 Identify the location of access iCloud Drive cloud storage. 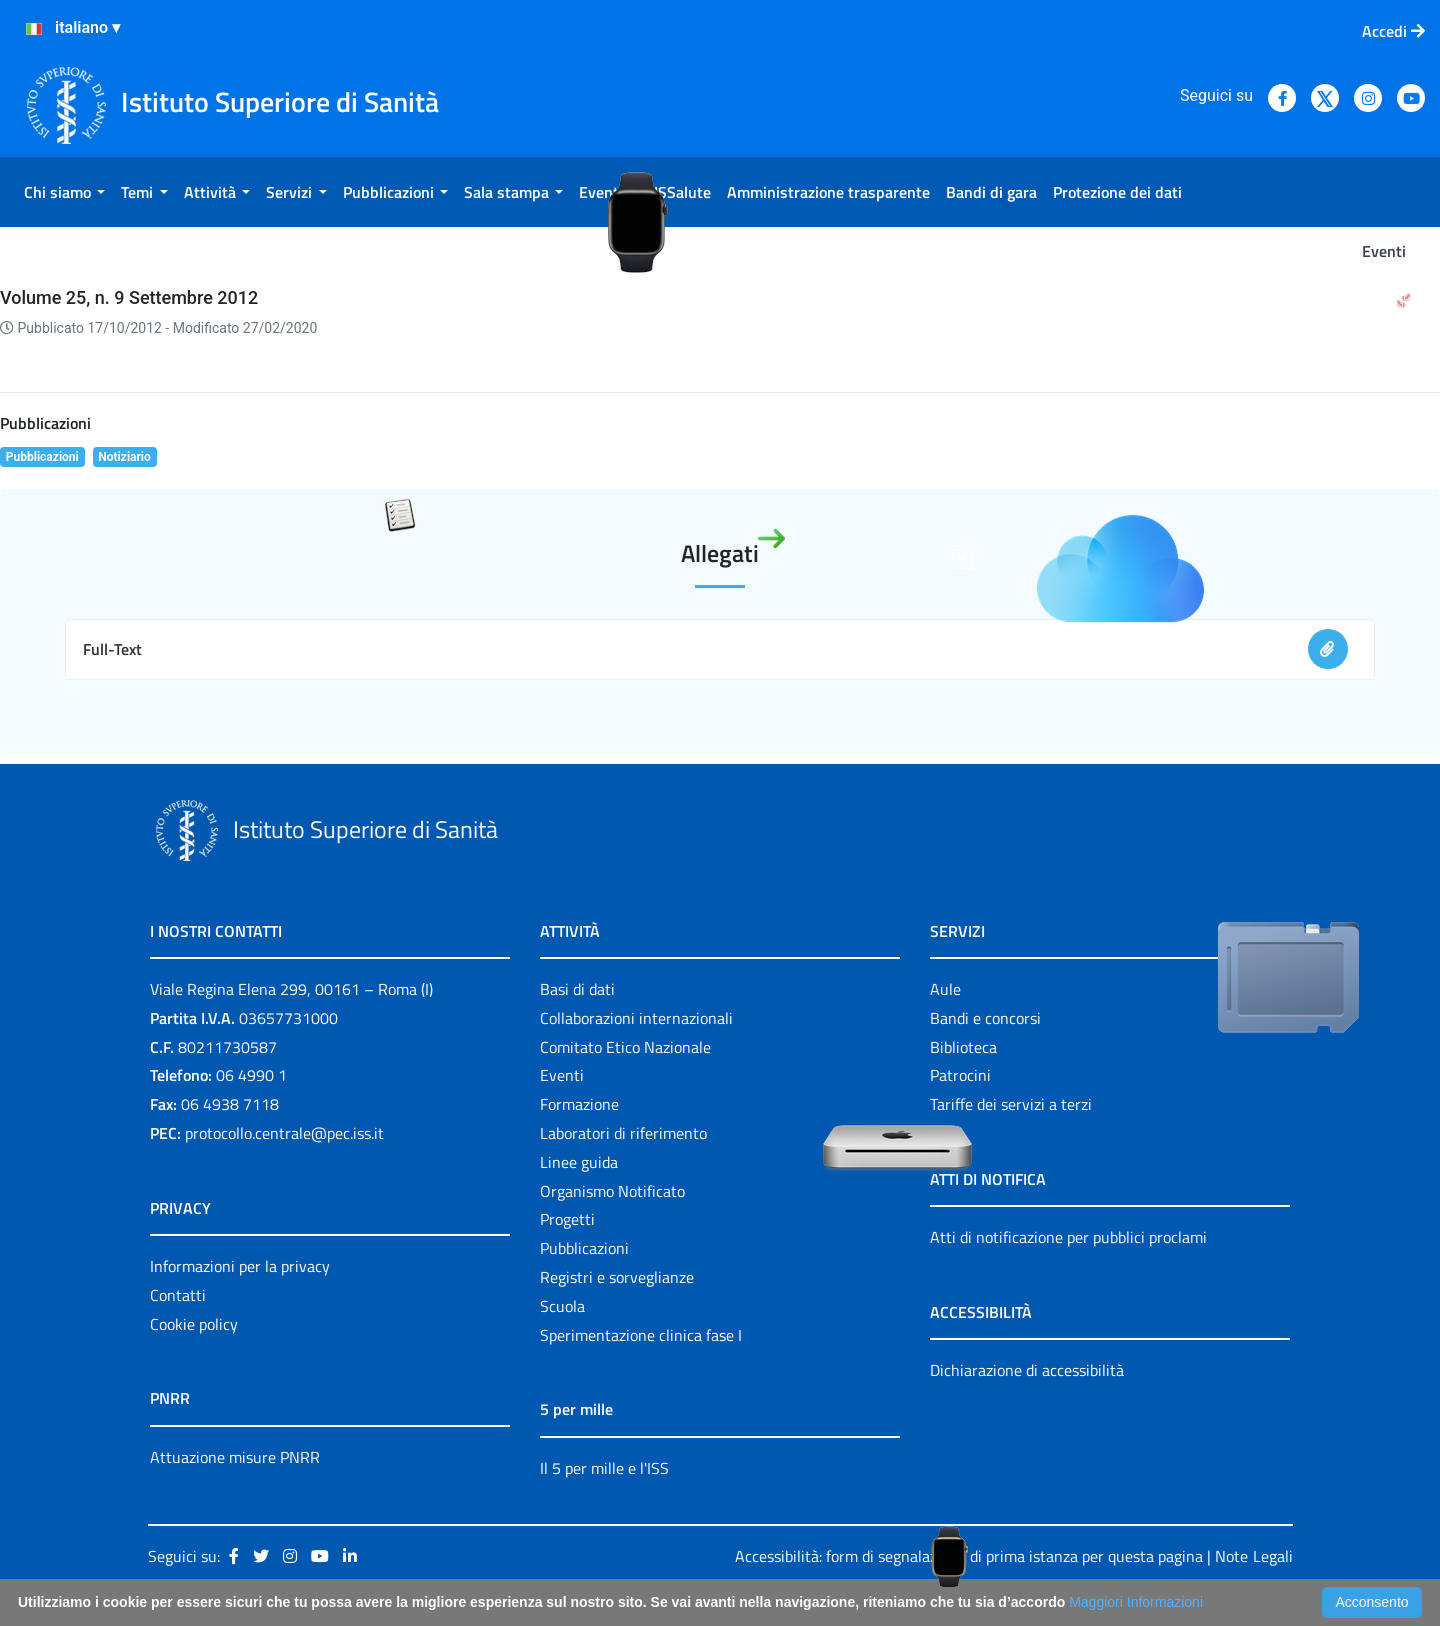
(1120, 568).